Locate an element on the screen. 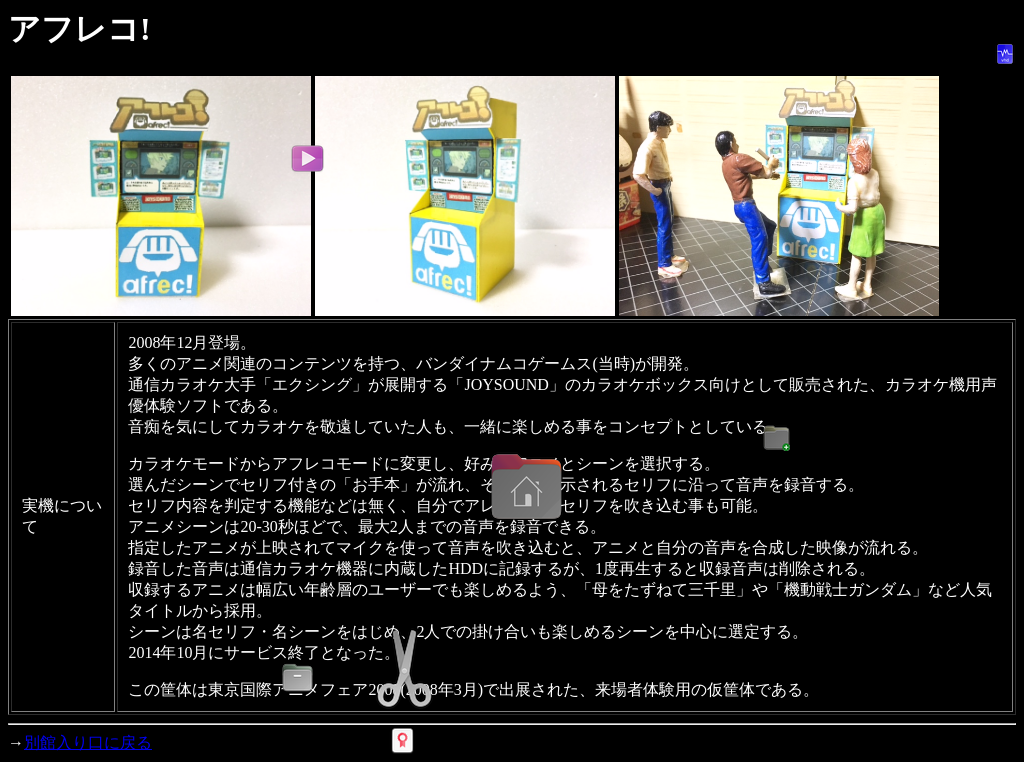 The image size is (1024, 762). create a new folder is located at coordinates (776, 437).